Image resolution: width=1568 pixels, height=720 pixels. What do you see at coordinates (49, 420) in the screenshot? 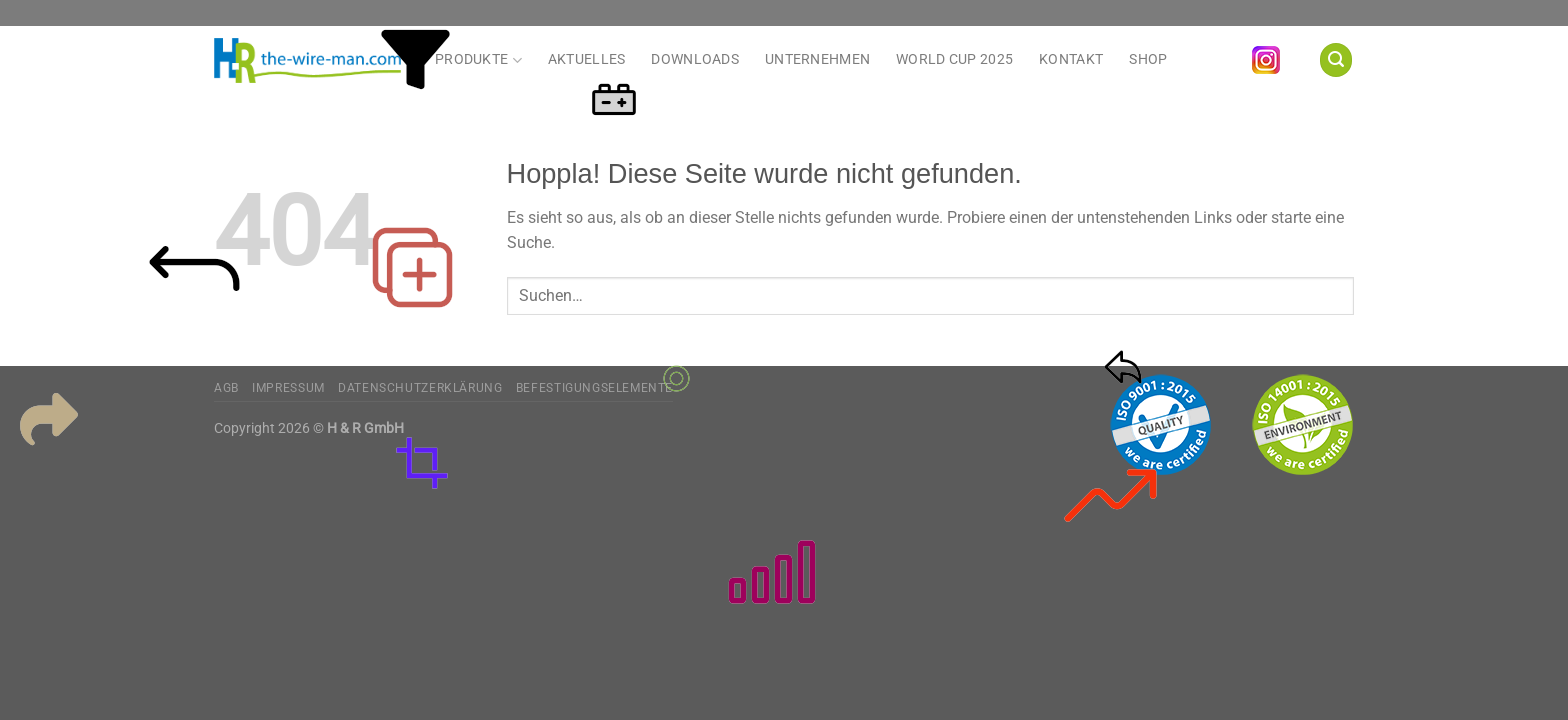
I see `share this content` at bounding box center [49, 420].